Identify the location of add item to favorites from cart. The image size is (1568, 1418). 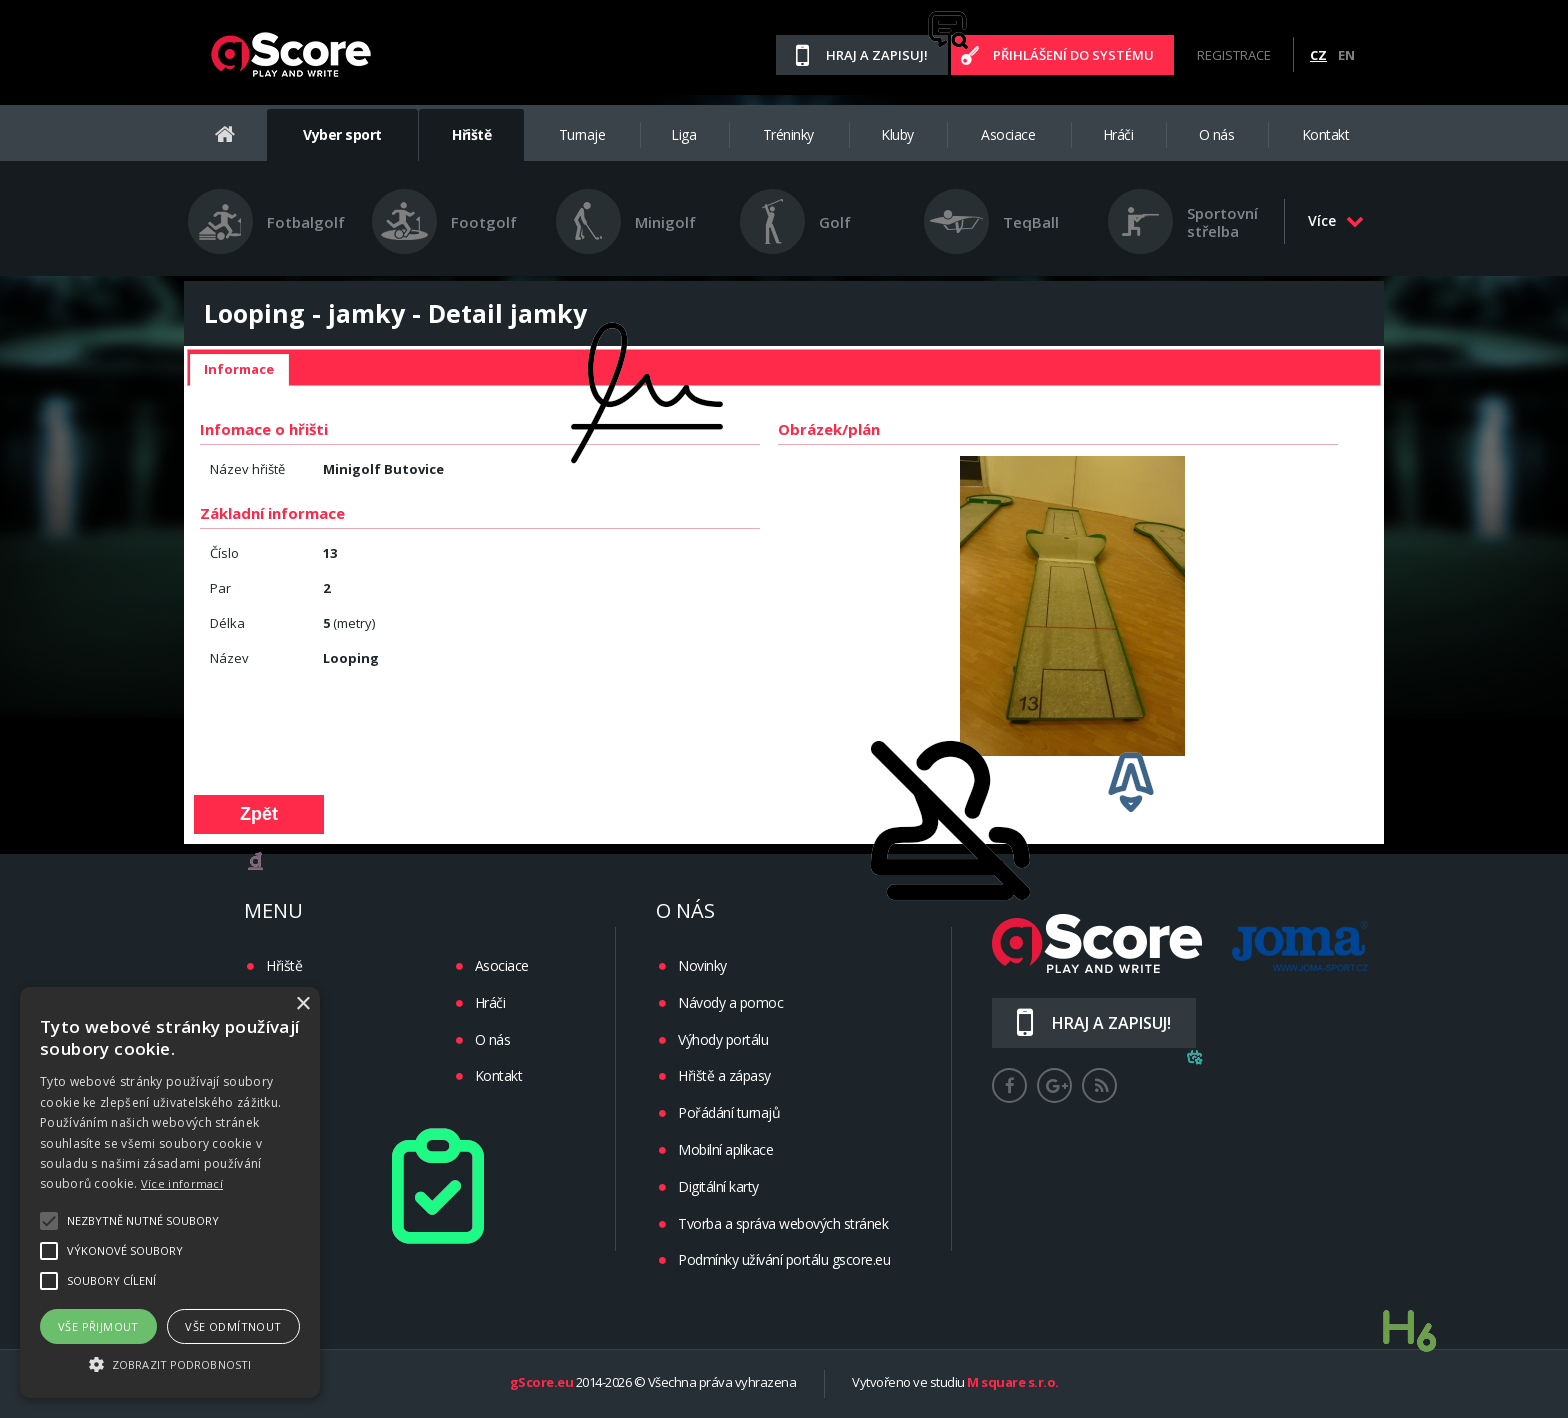
(1194, 1056).